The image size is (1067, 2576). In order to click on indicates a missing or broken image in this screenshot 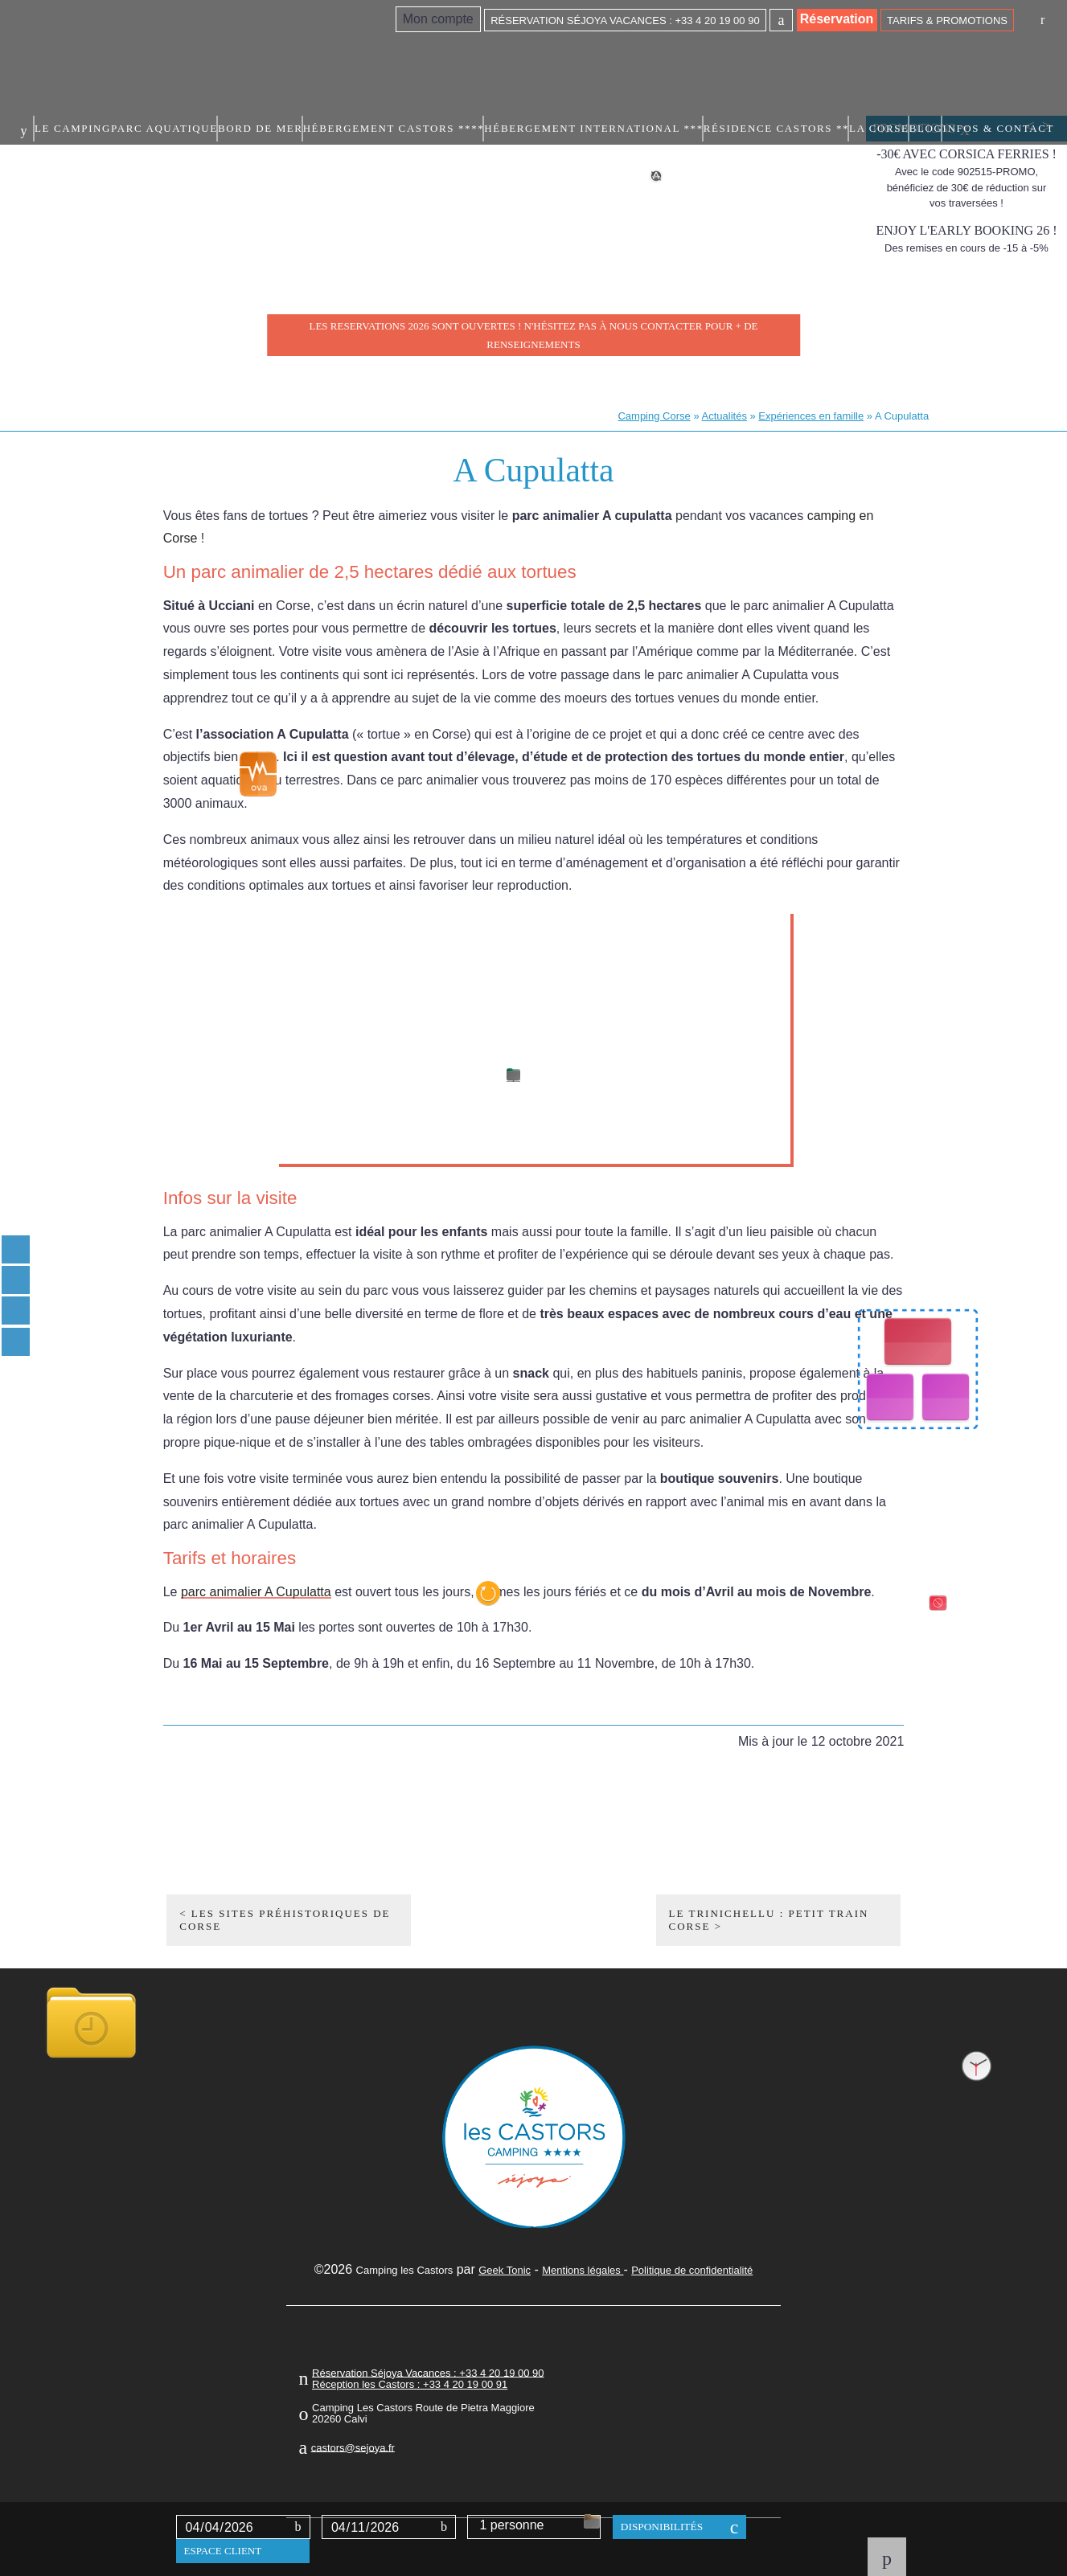, I will do `click(938, 1602)`.